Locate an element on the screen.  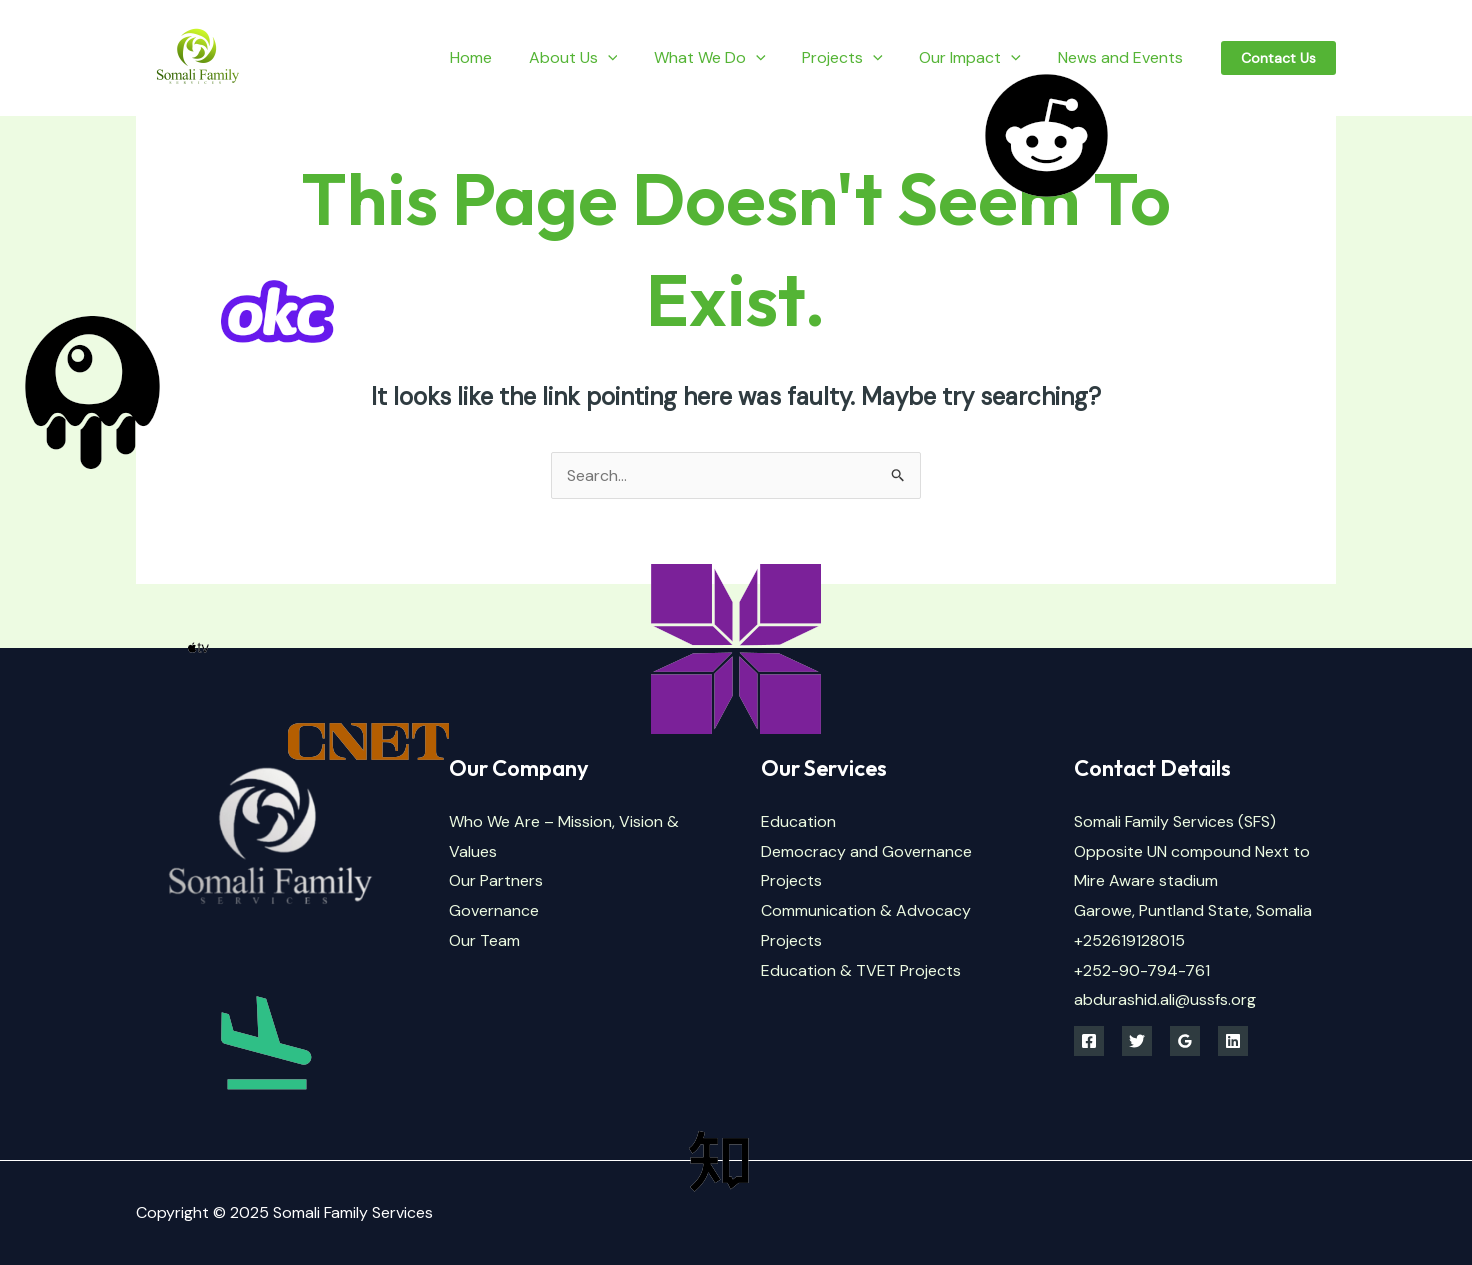
livewire framework logo is located at coordinates (92, 392).